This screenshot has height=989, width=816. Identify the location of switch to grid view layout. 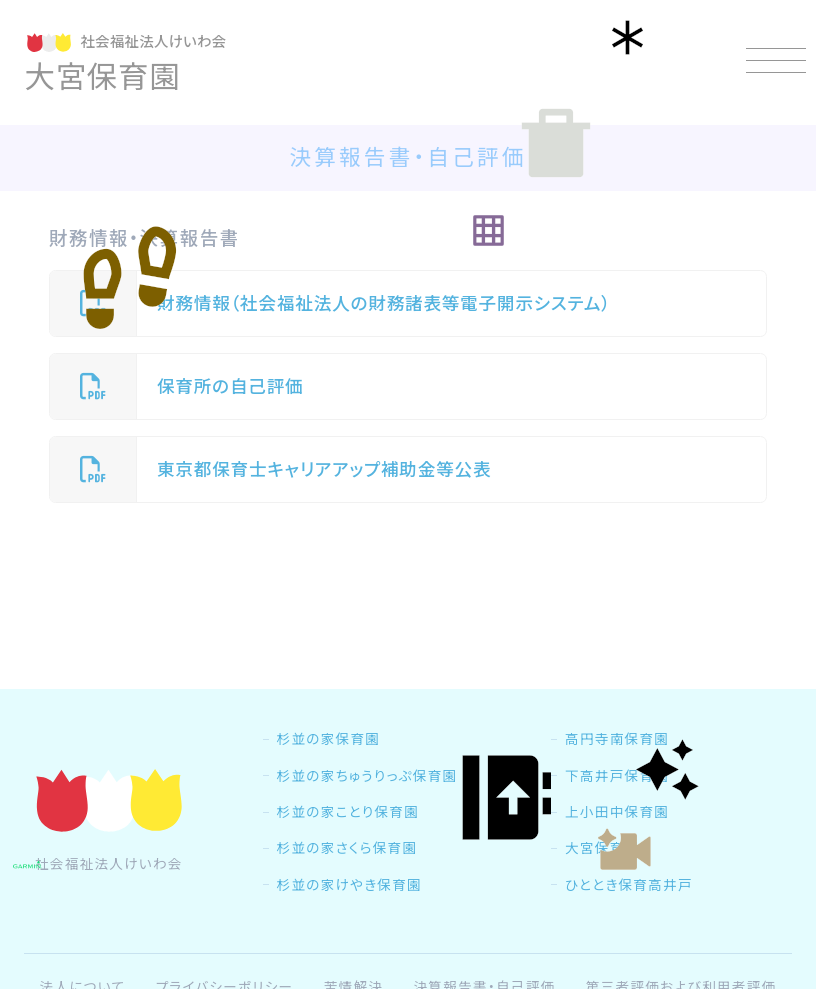
(488, 230).